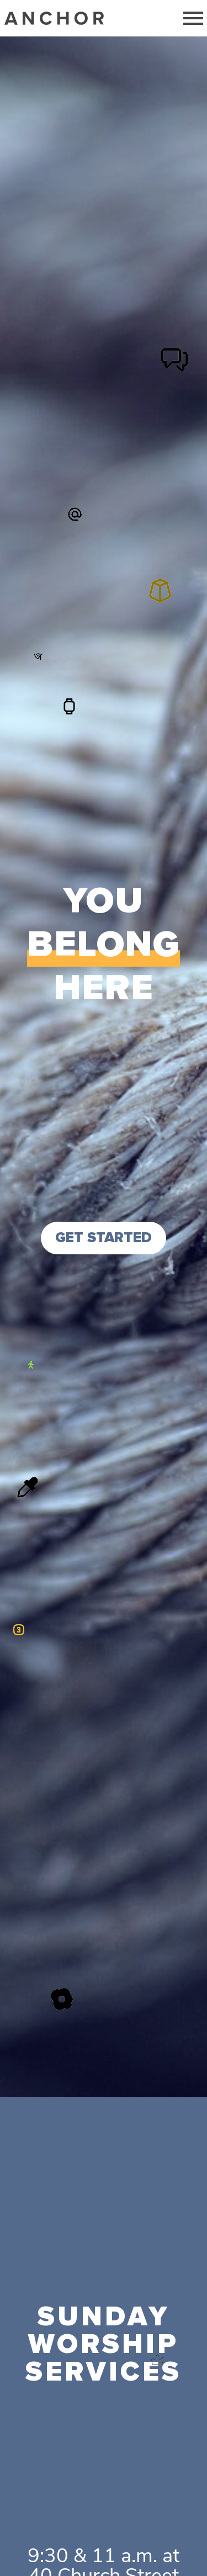 Image resolution: width=207 pixels, height=2576 pixels. I want to click on indicates breakfast or morning meal options, so click(62, 1999).